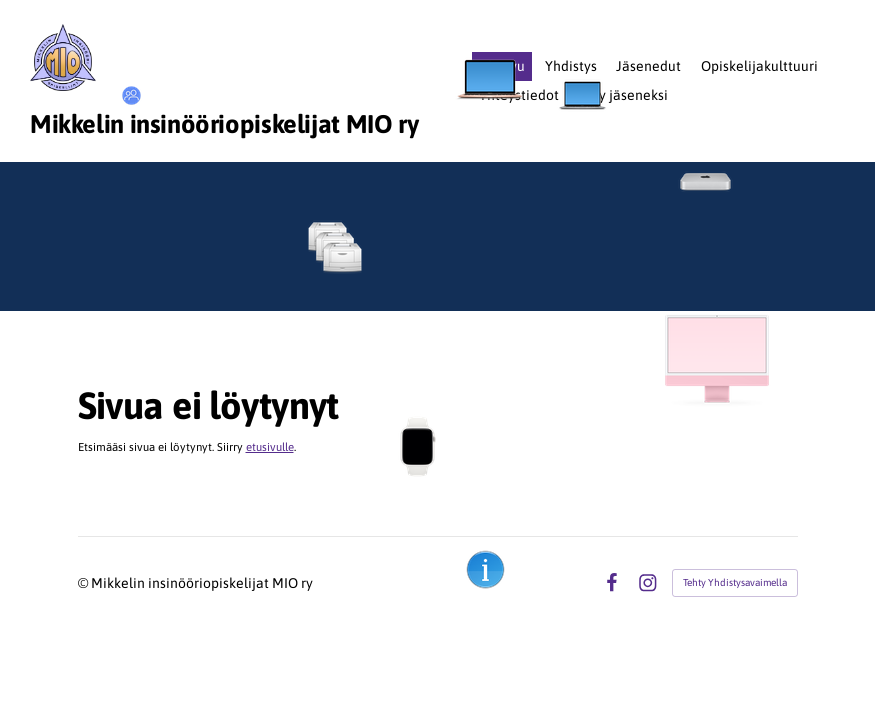 Image resolution: width=875 pixels, height=720 pixels. I want to click on represents this macbook air in system settings, so click(490, 74).